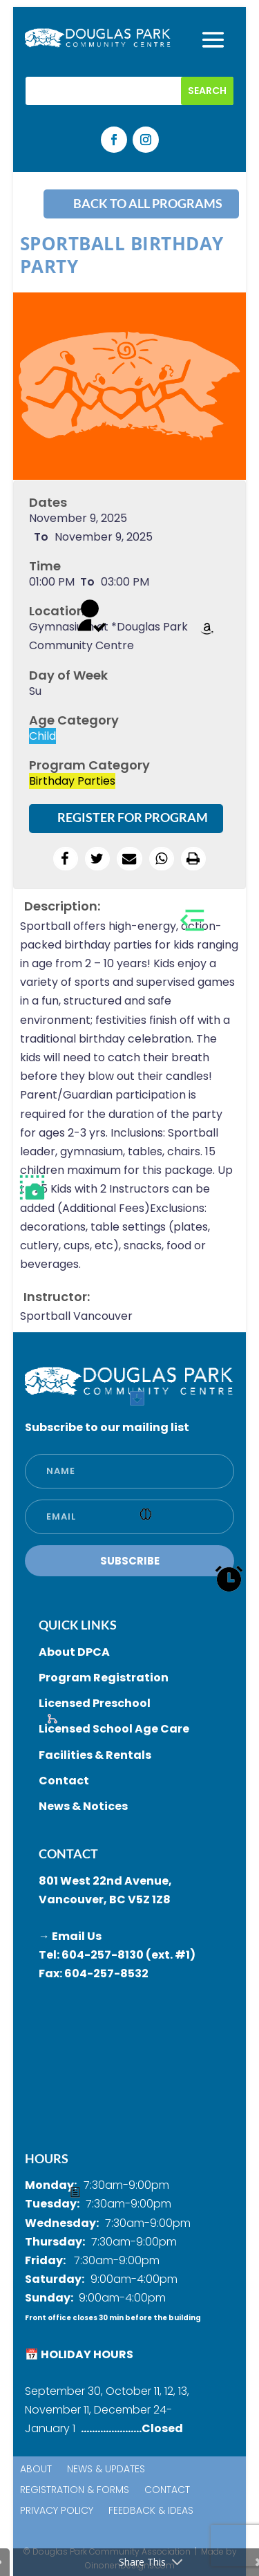  I want to click on follow this user, so click(90, 616).